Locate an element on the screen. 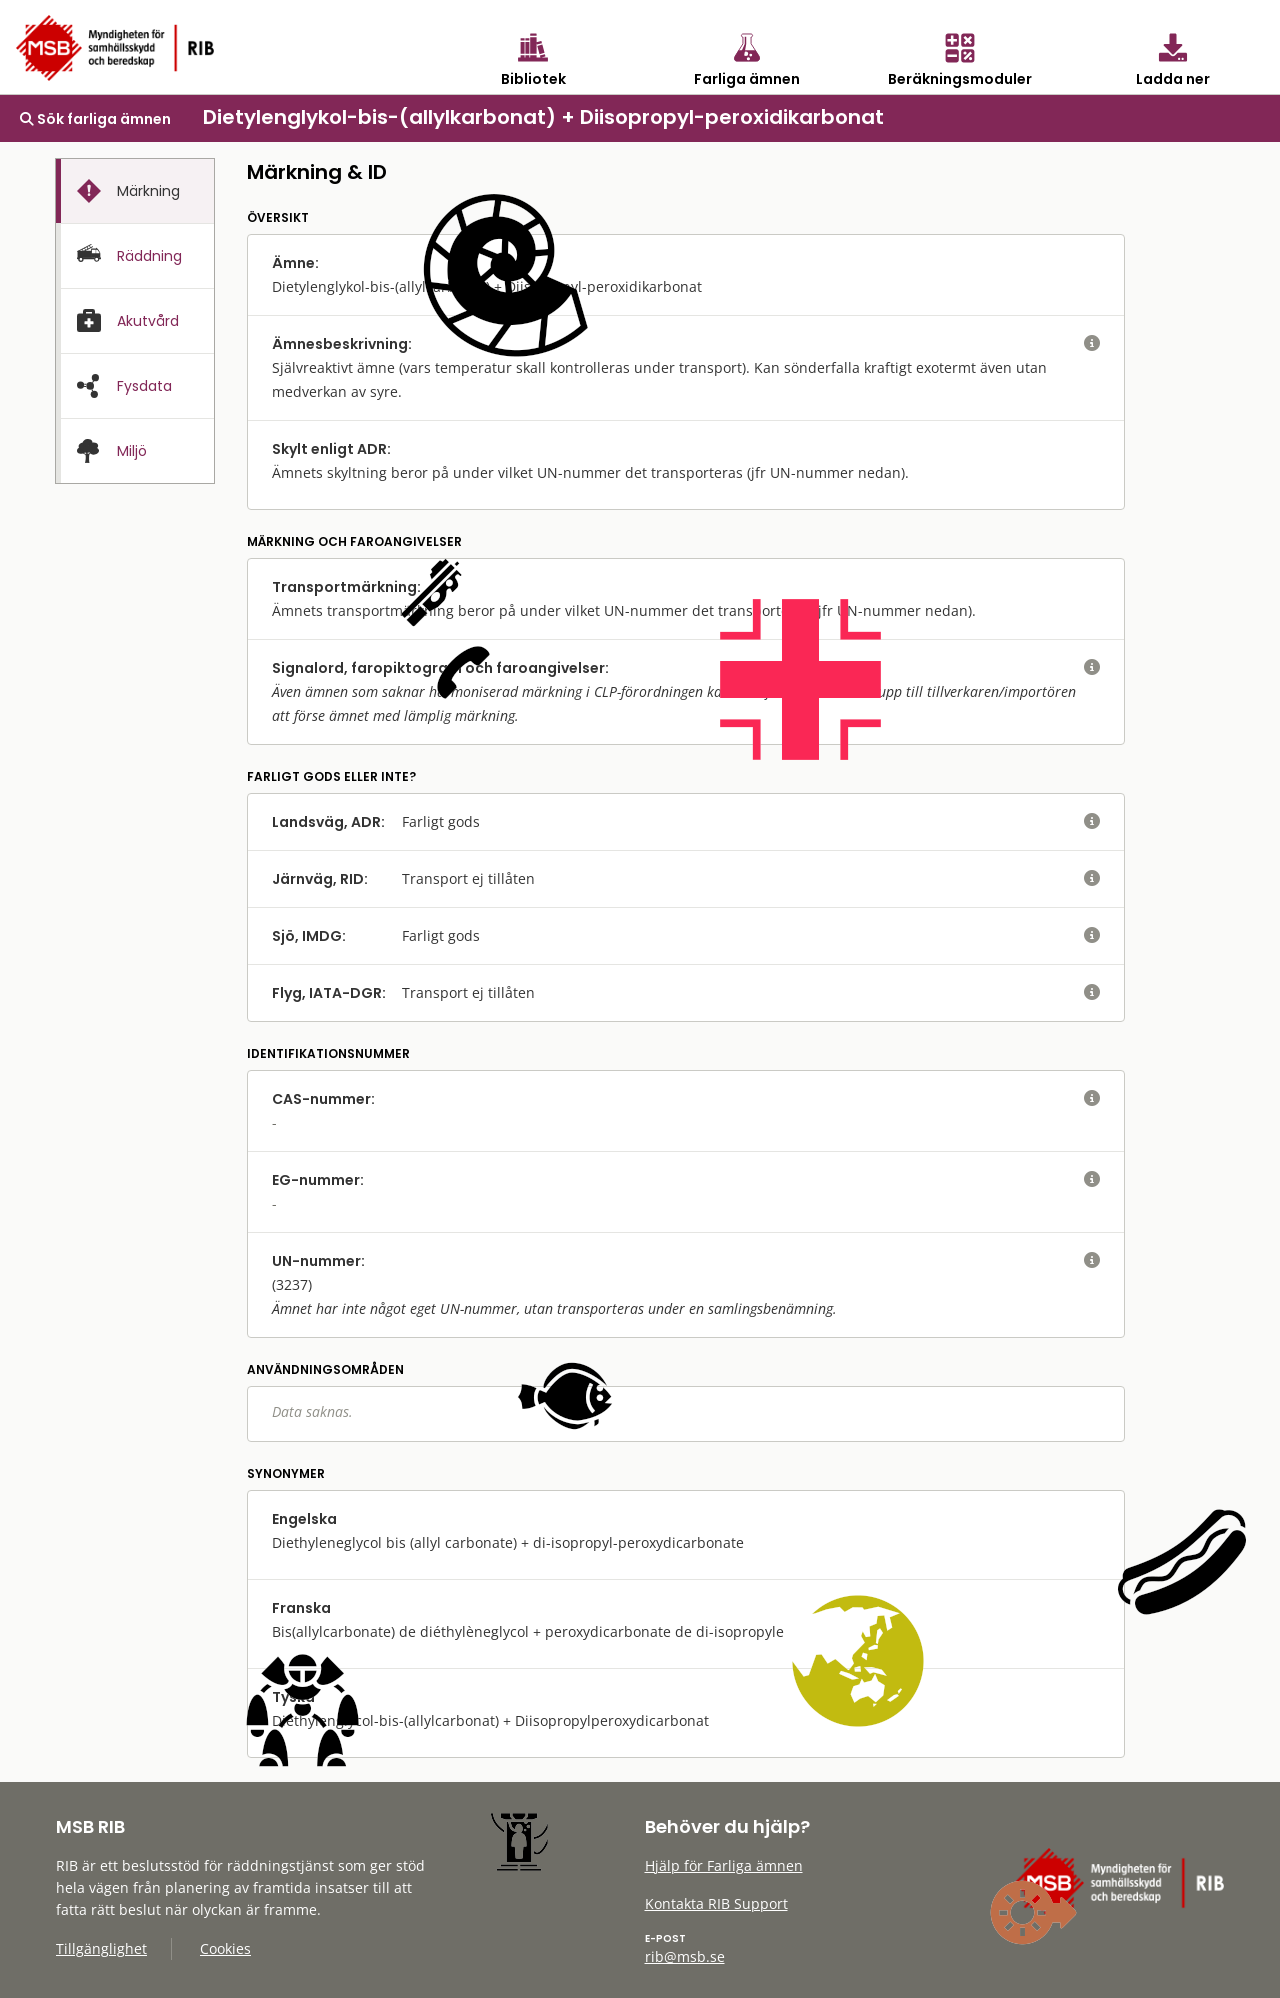 This screenshot has height=1998, width=1280. enter cryogenic sleep or stasis mode is located at coordinates (519, 1842).